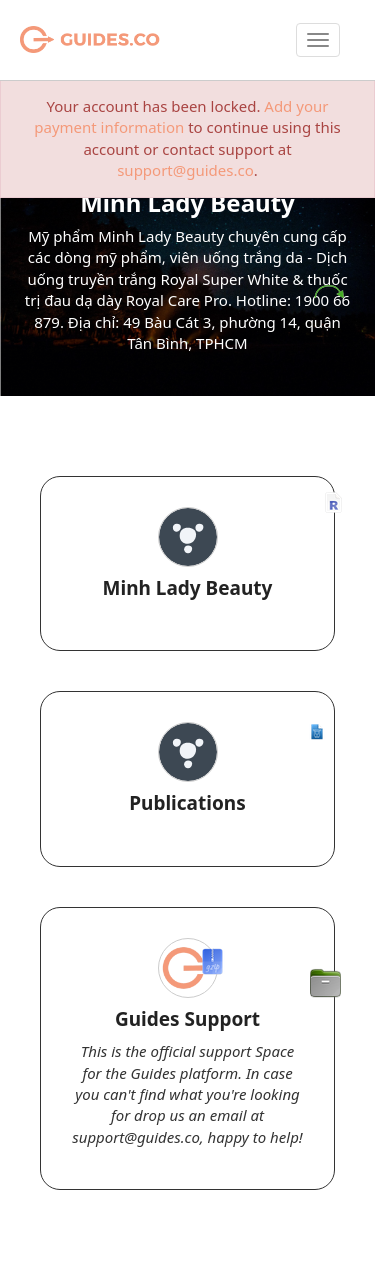 The width and height of the screenshot is (375, 1270). Describe the element at coordinates (317, 732) in the screenshot. I see `a perl script or programming file` at that location.